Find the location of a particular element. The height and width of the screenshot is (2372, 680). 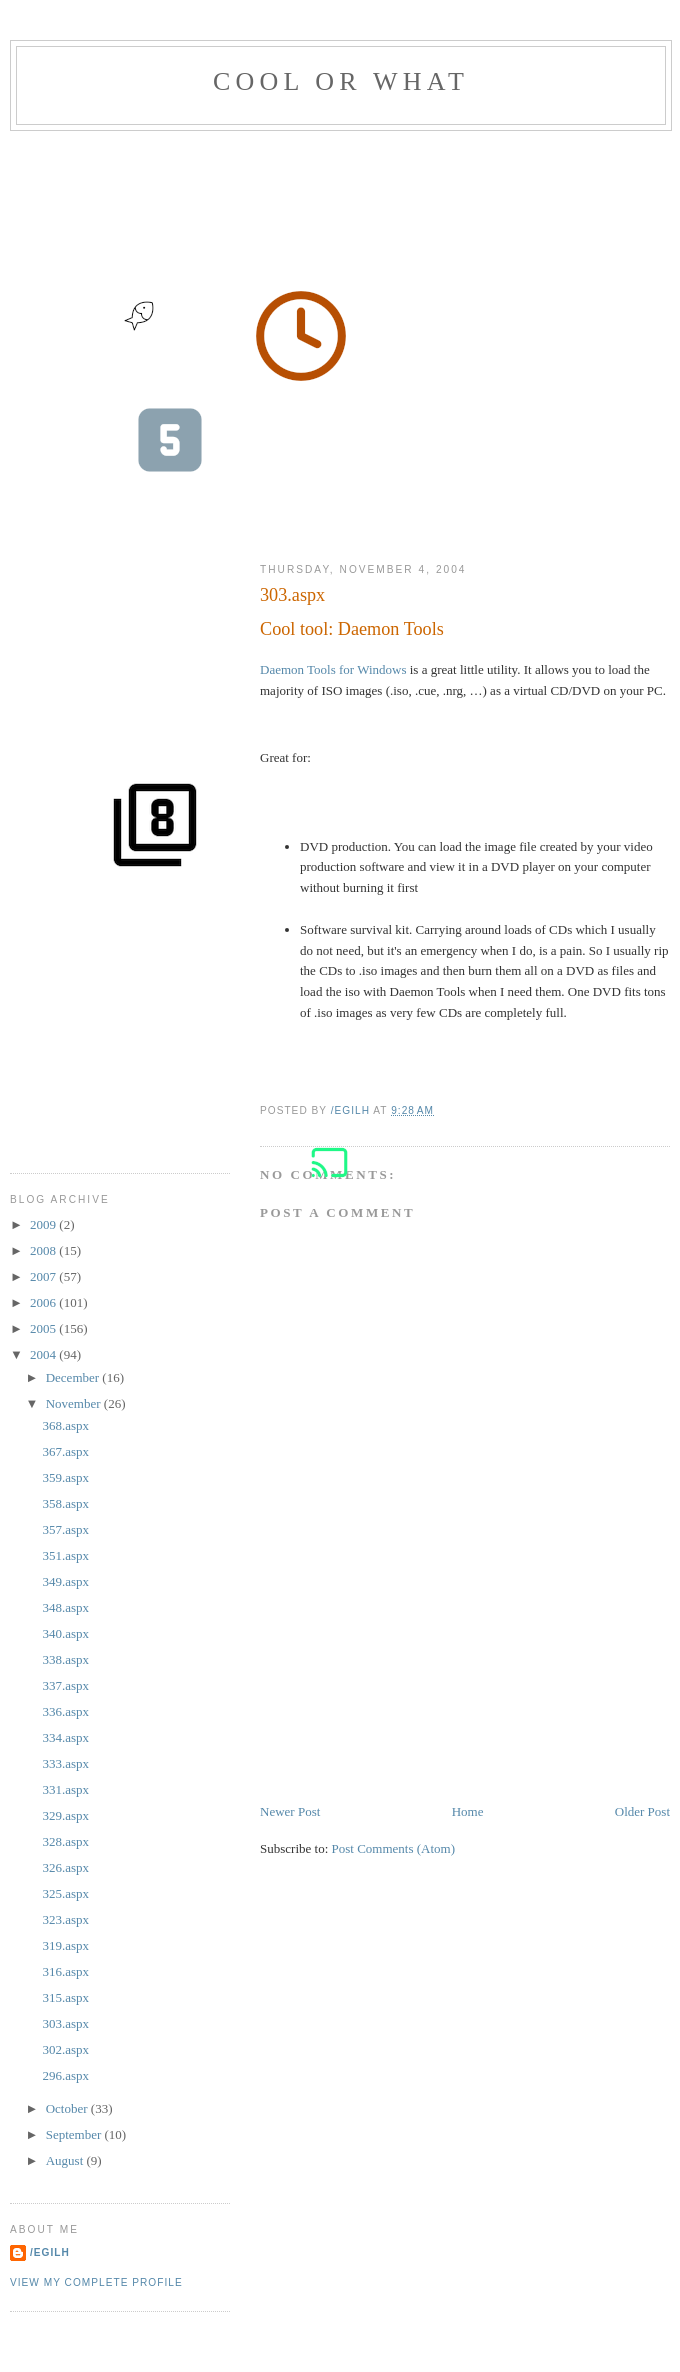

indicates step 5 in a numbered sequence is located at coordinates (170, 440).